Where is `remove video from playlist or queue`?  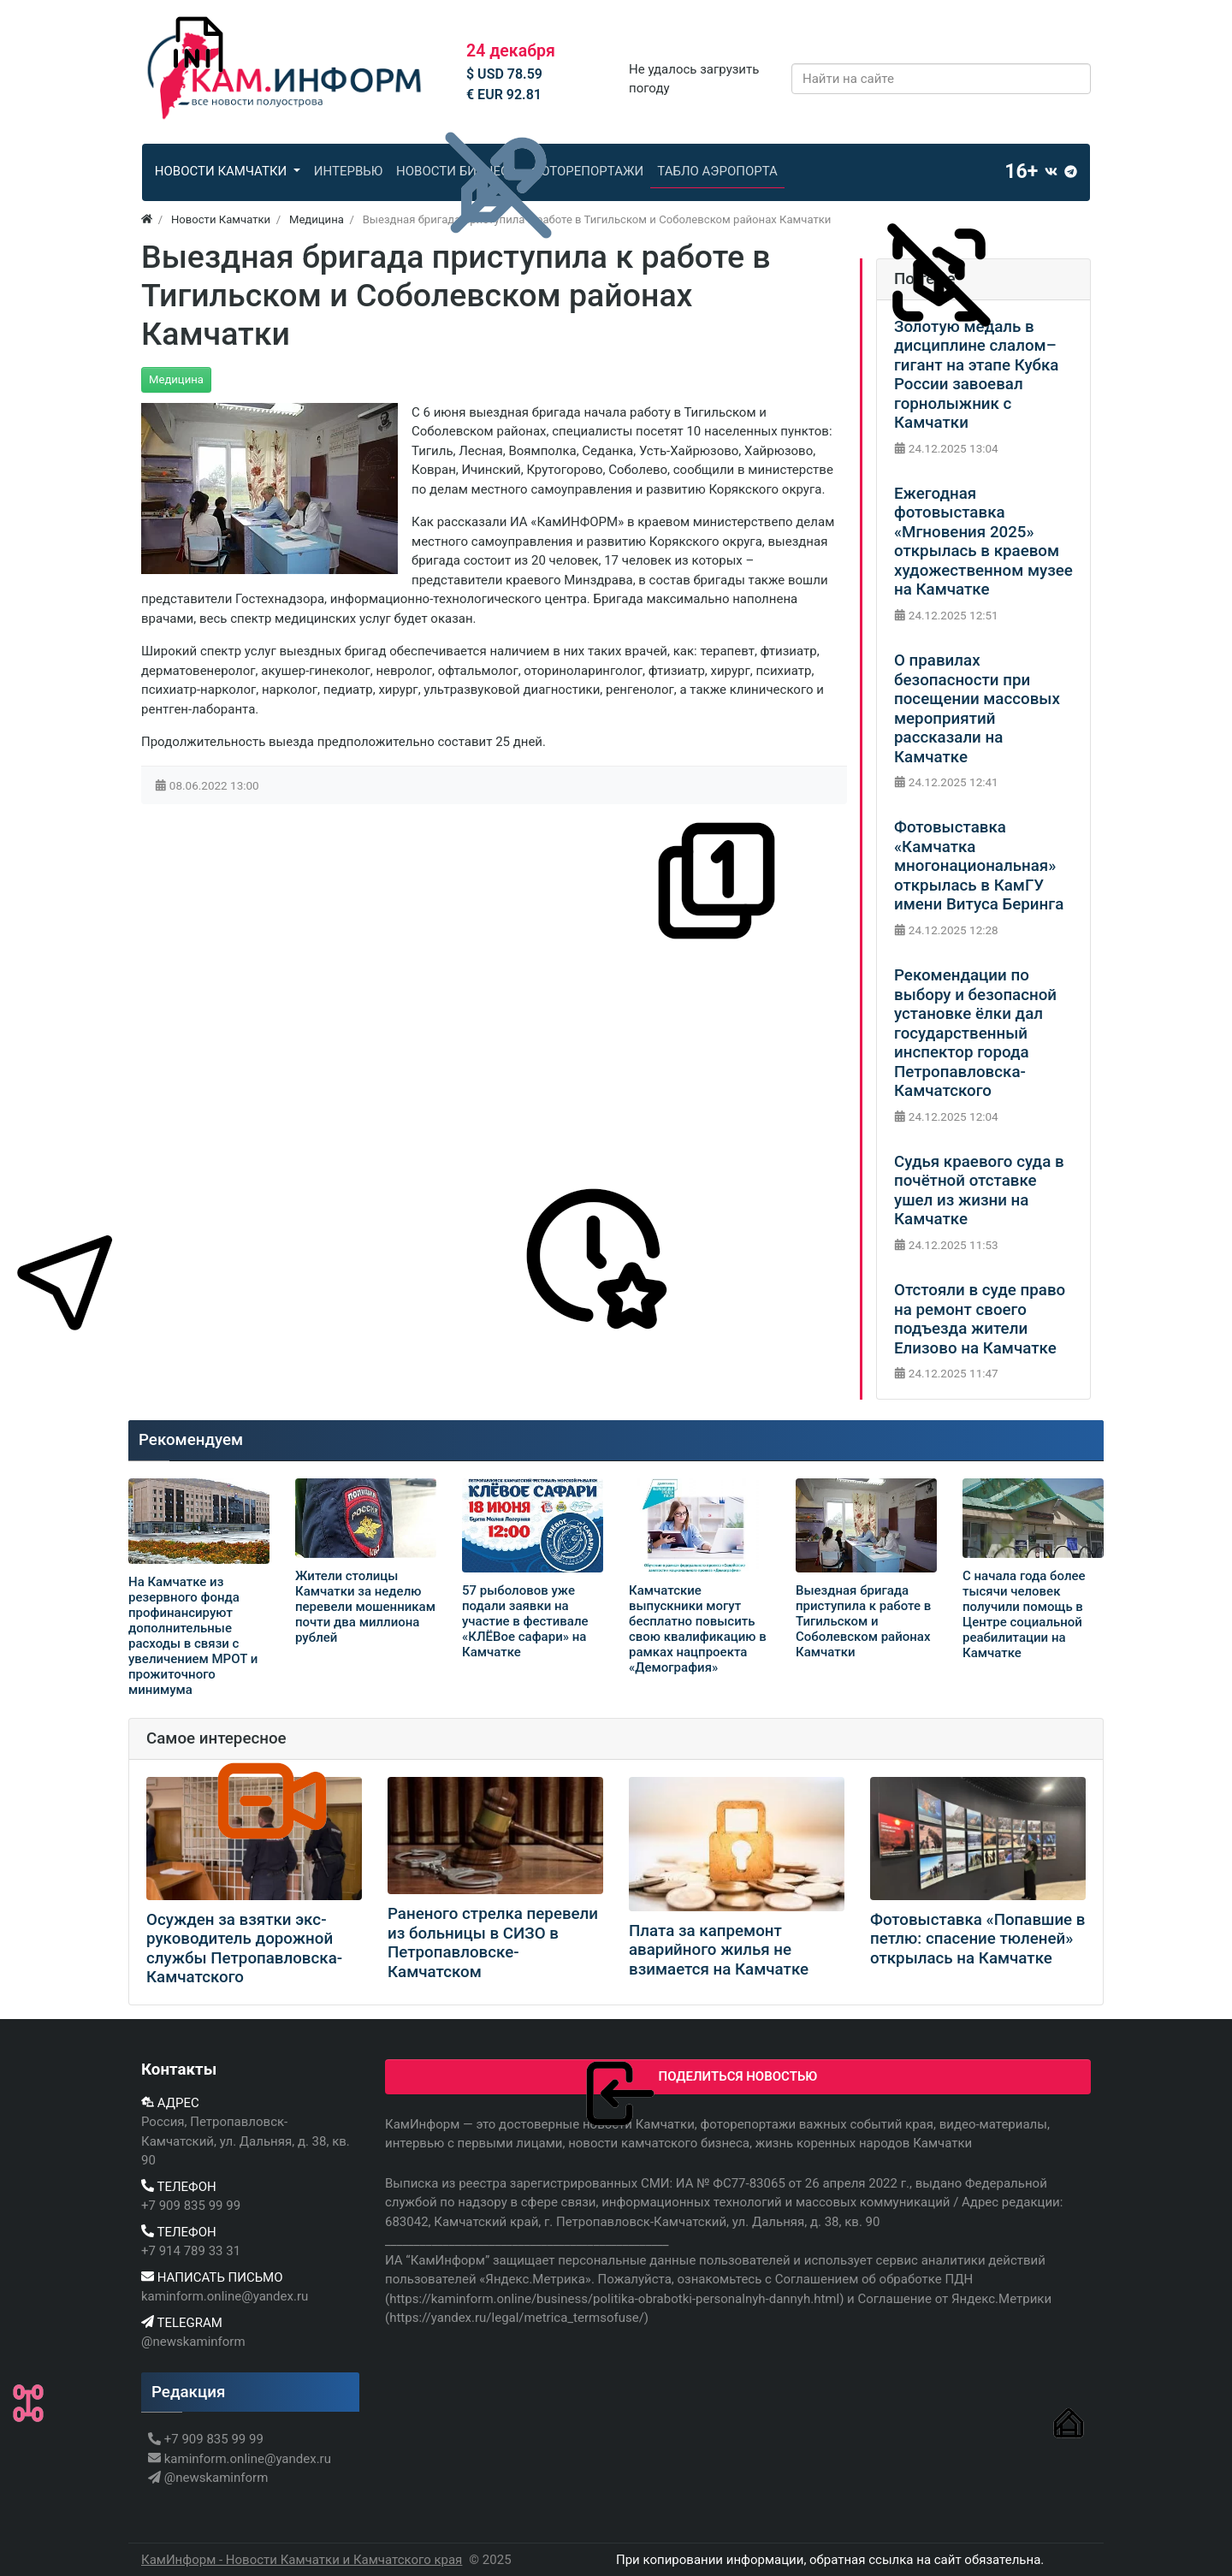
remove video from playlist or queue is located at coordinates (272, 1801).